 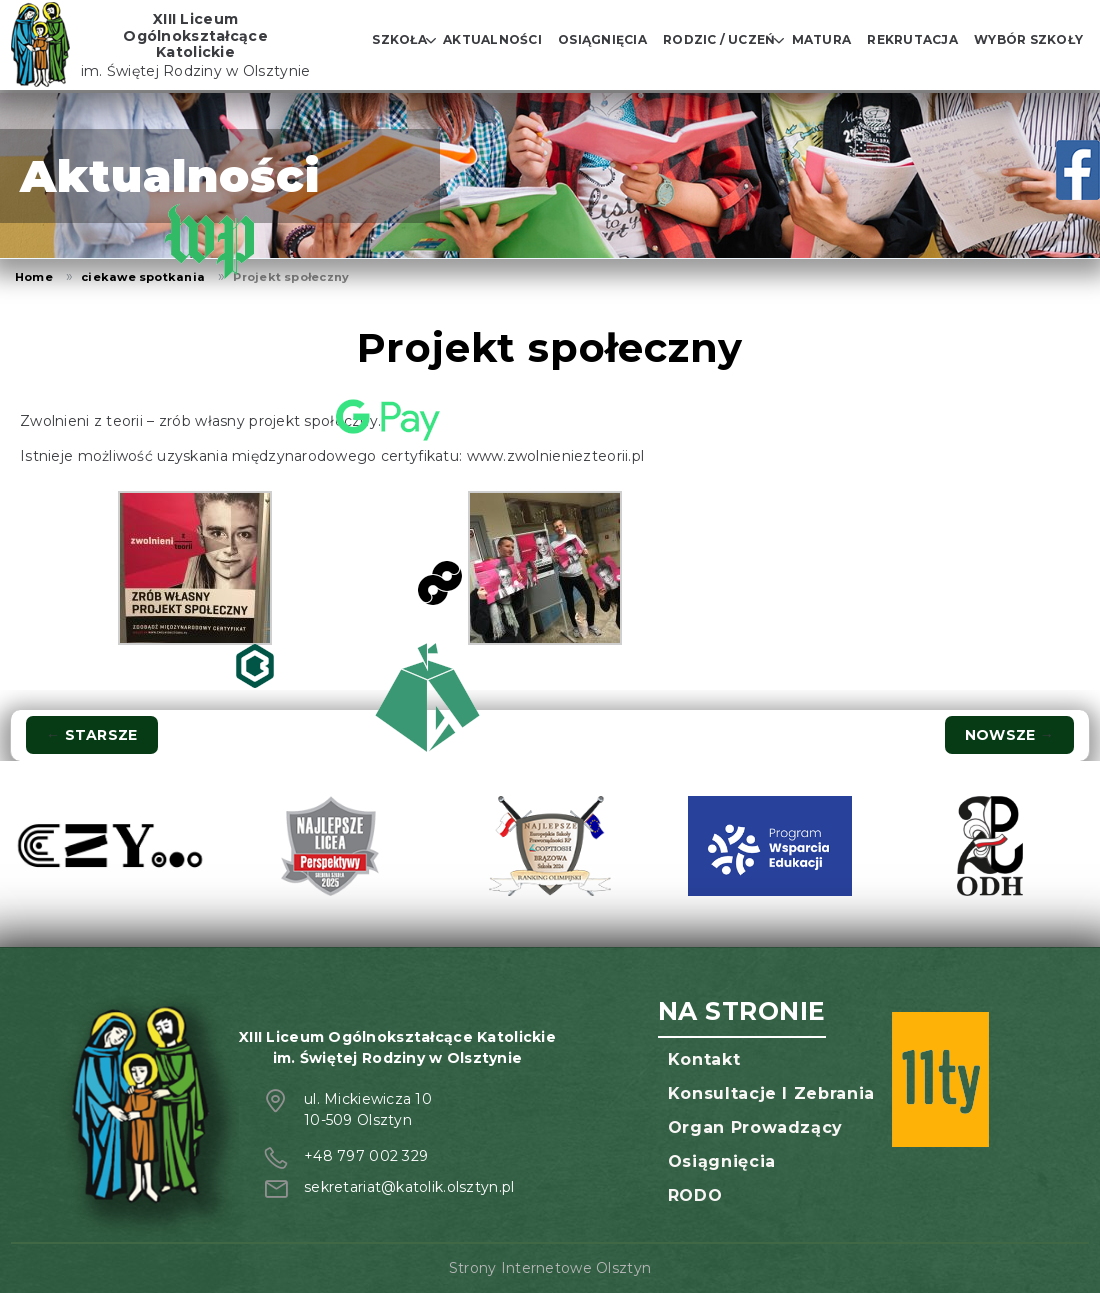 What do you see at coordinates (255, 666) in the screenshot?
I see `open the Bakaláři school management app` at bounding box center [255, 666].